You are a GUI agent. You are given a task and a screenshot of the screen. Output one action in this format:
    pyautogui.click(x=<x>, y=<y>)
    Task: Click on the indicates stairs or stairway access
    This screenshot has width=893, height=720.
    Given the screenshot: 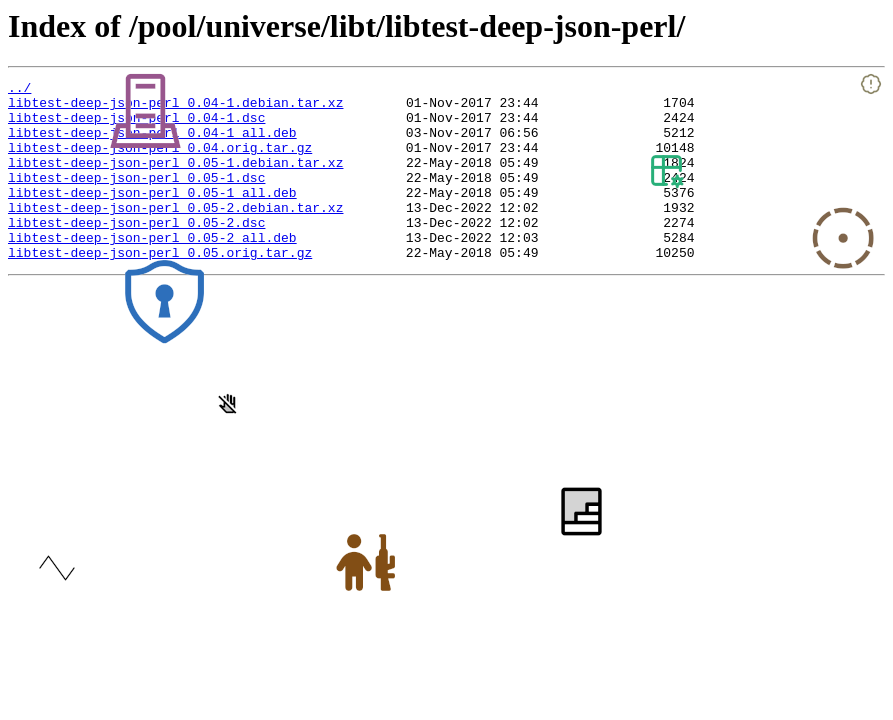 What is the action you would take?
    pyautogui.click(x=581, y=511)
    